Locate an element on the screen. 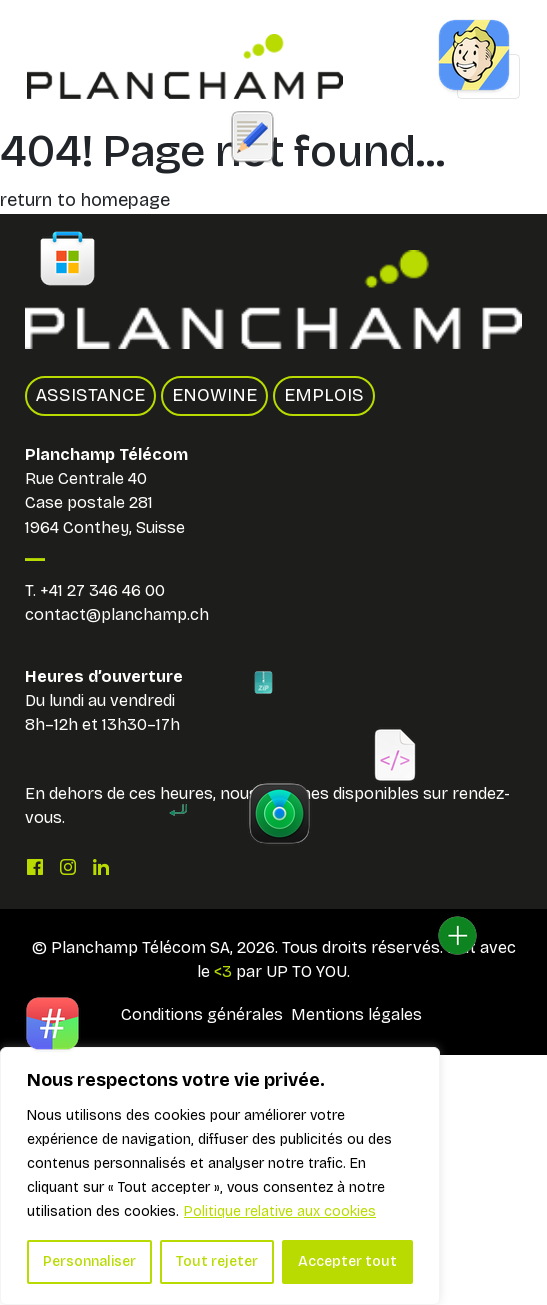 The image size is (547, 1305). launch Fallout 4 game is located at coordinates (474, 55).